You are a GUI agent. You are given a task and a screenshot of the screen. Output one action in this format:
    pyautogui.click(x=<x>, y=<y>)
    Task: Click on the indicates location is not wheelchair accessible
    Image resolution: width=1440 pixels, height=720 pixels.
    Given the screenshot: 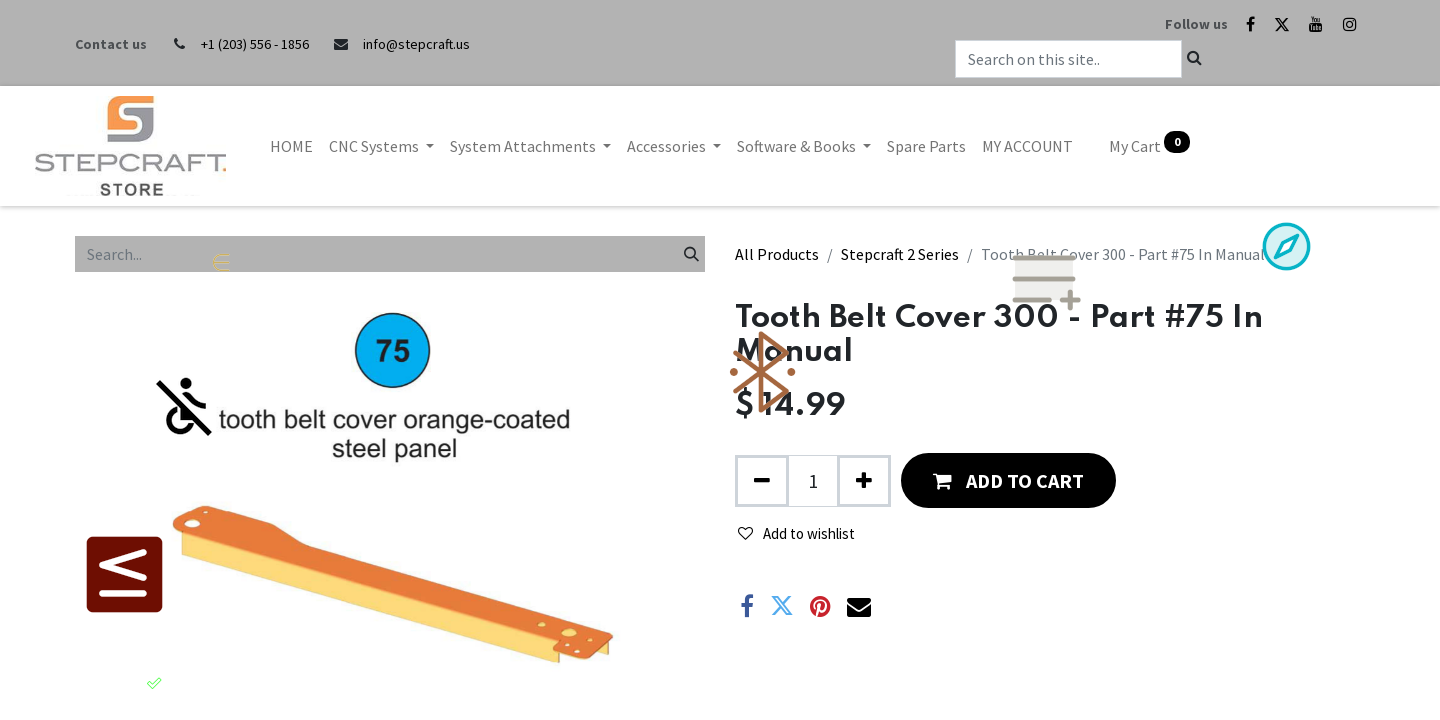 What is the action you would take?
    pyautogui.click(x=186, y=406)
    